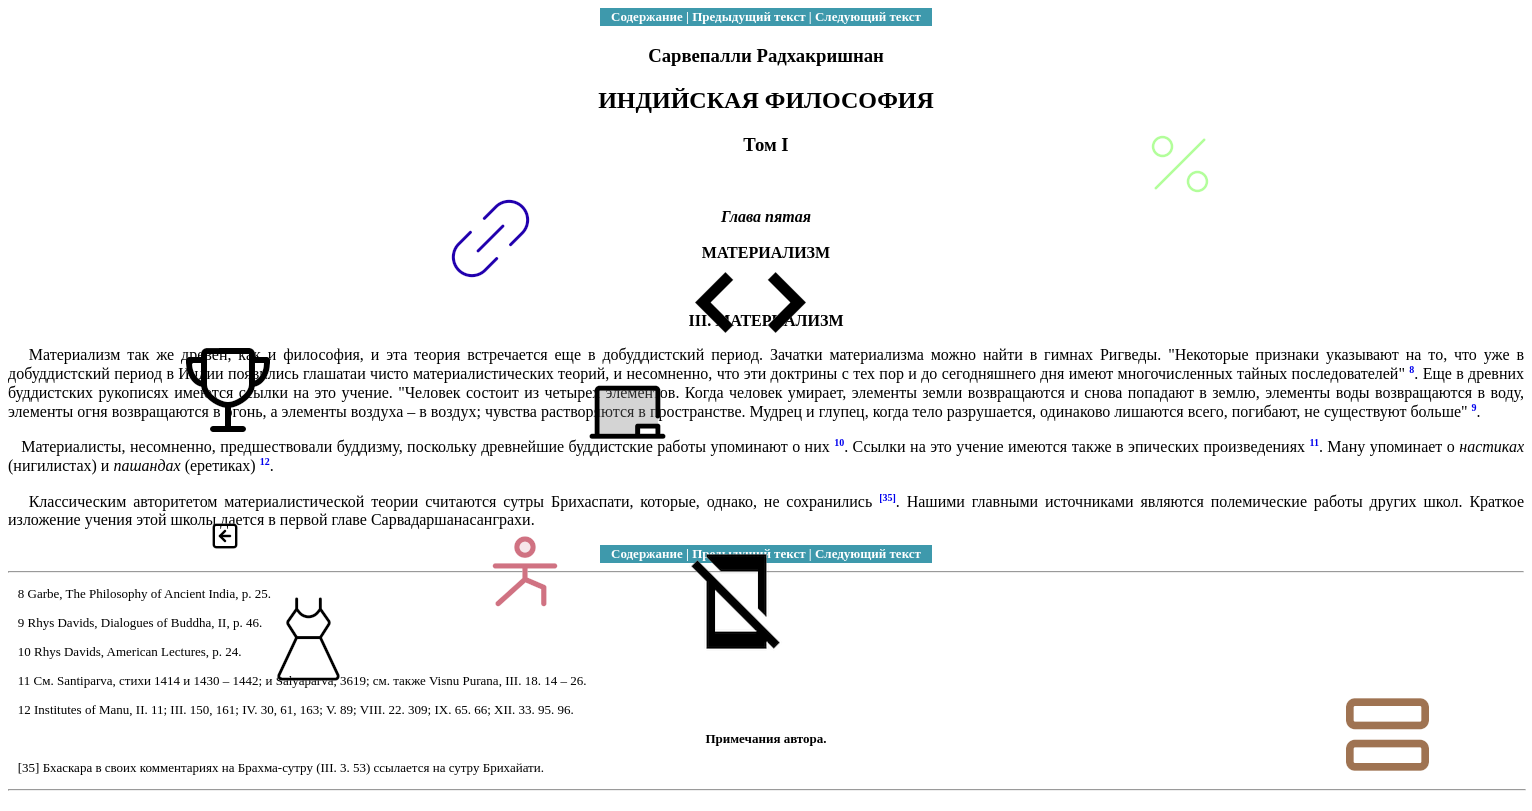 The width and height of the screenshot is (1532, 811). What do you see at coordinates (228, 390) in the screenshot?
I see `view achievements or awards` at bounding box center [228, 390].